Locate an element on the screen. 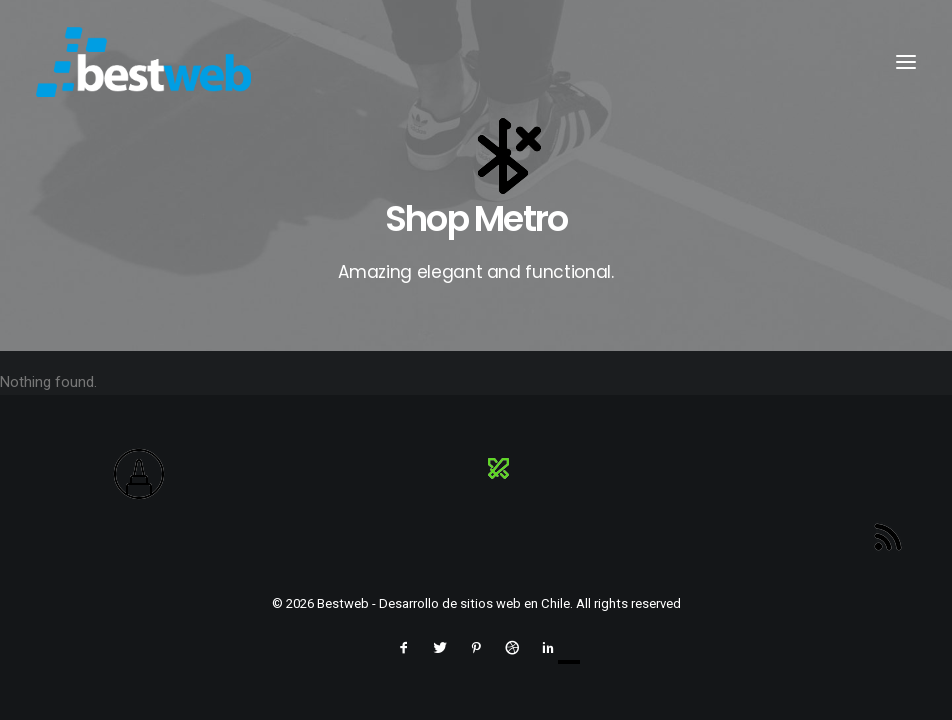 The width and height of the screenshot is (952, 720). marker or highlighter tool is located at coordinates (139, 474).